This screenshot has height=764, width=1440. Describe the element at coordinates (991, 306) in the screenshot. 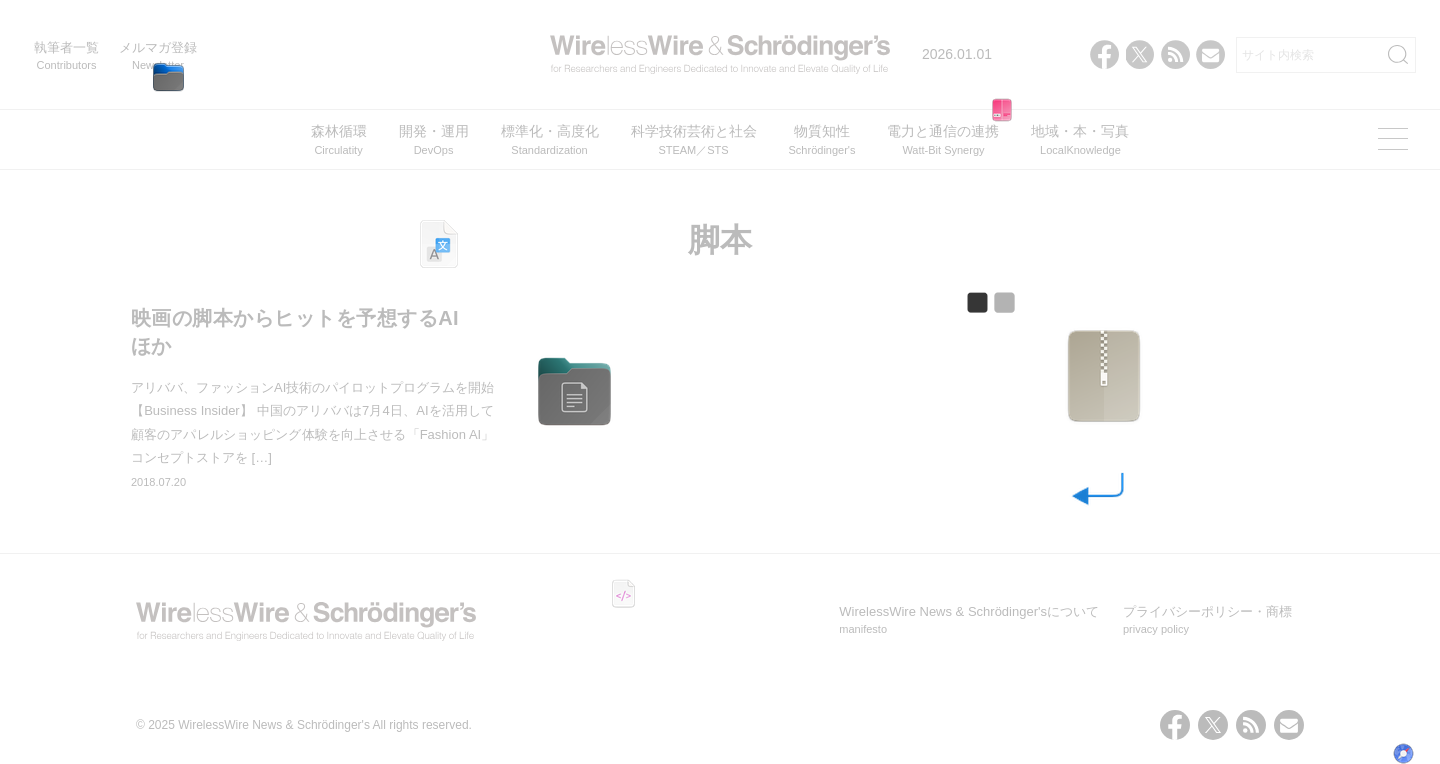

I see `view task list or to-do items` at that location.